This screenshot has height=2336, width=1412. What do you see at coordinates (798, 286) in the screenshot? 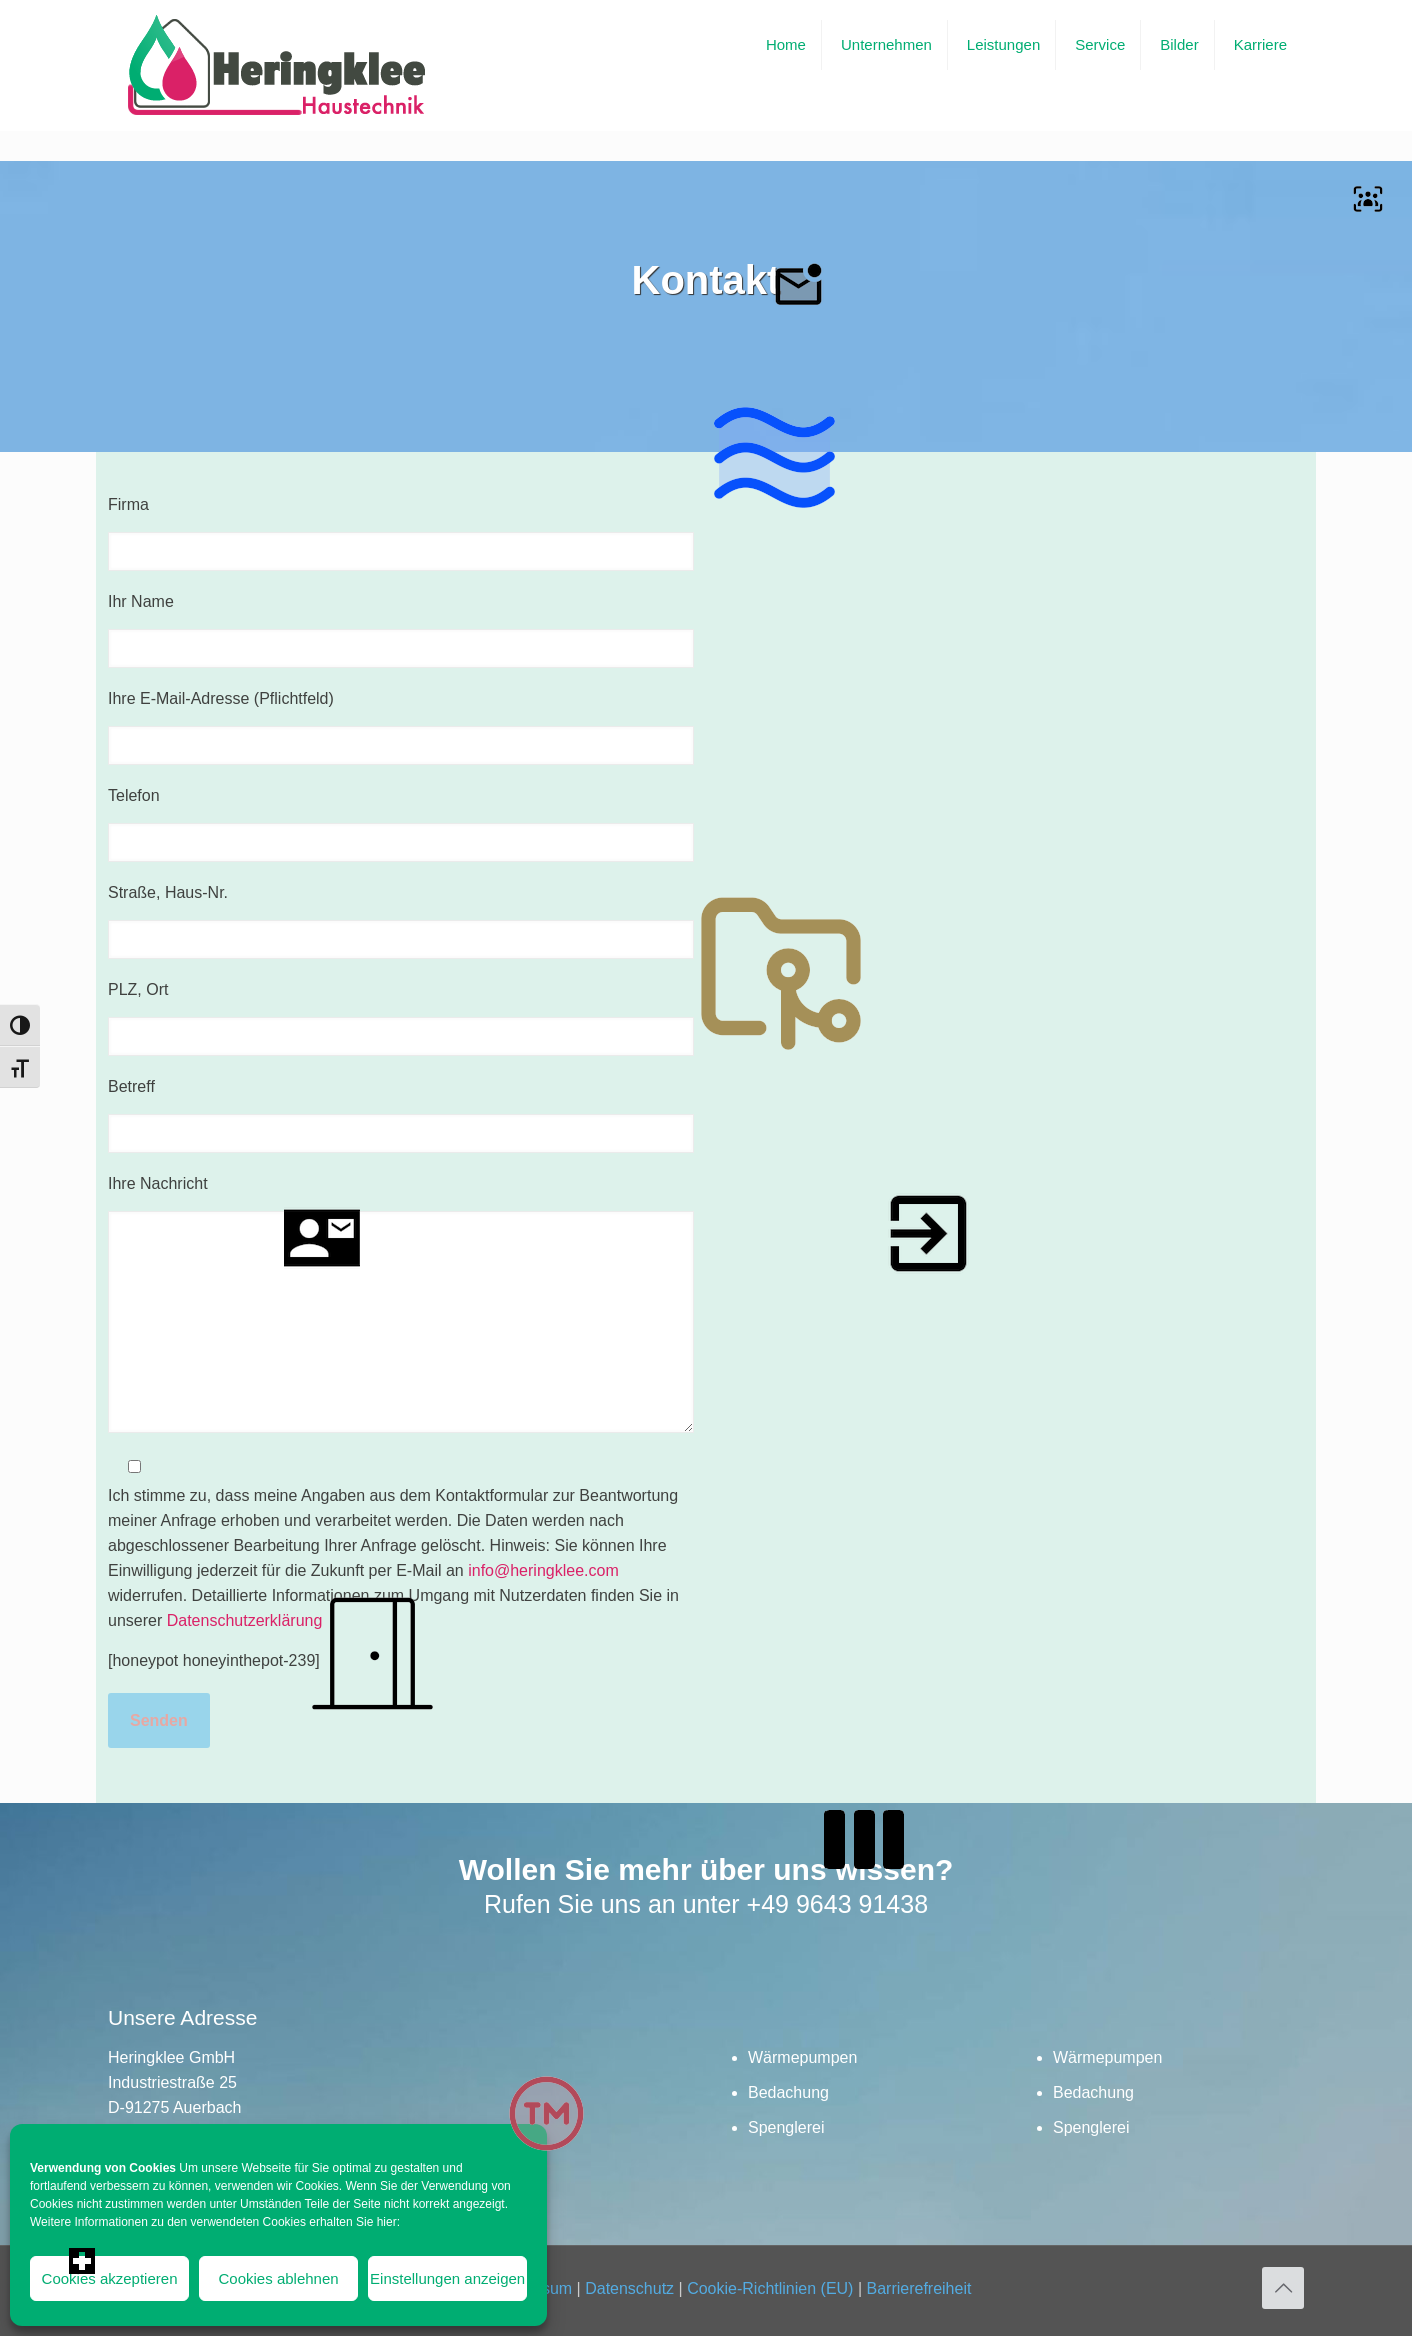
I see `indicates an unread email message` at bounding box center [798, 286].